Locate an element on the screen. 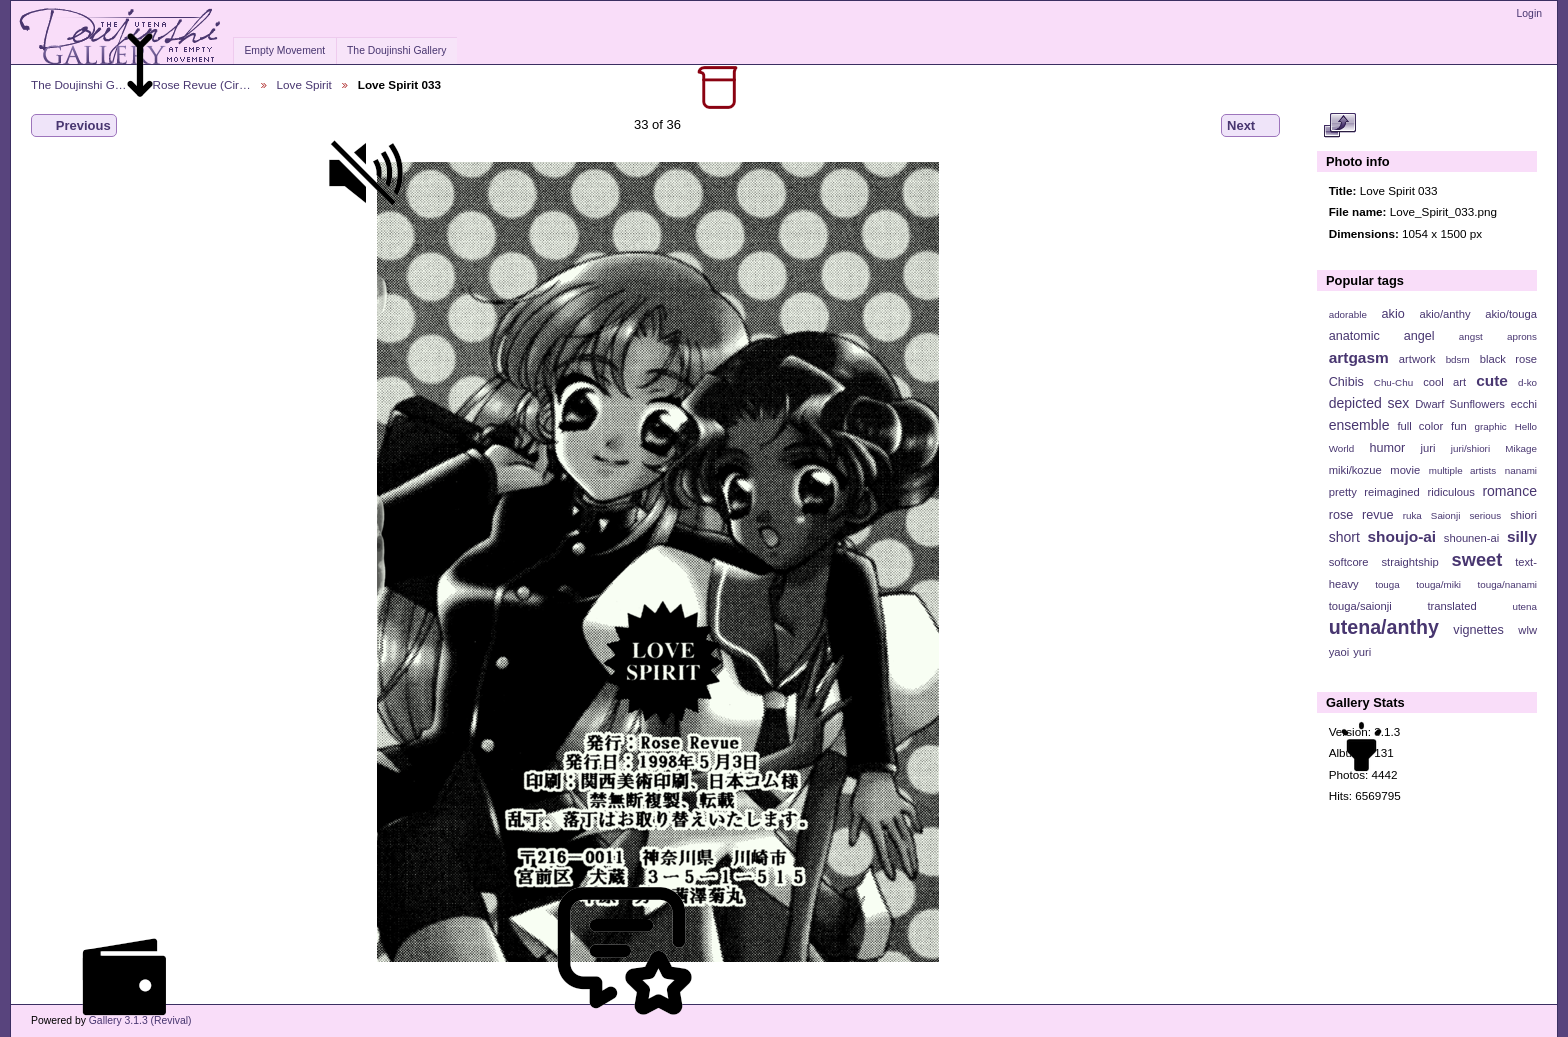 This screenshot has height=1037, width=1568. view starred messages is located at coordinates (621, 944).